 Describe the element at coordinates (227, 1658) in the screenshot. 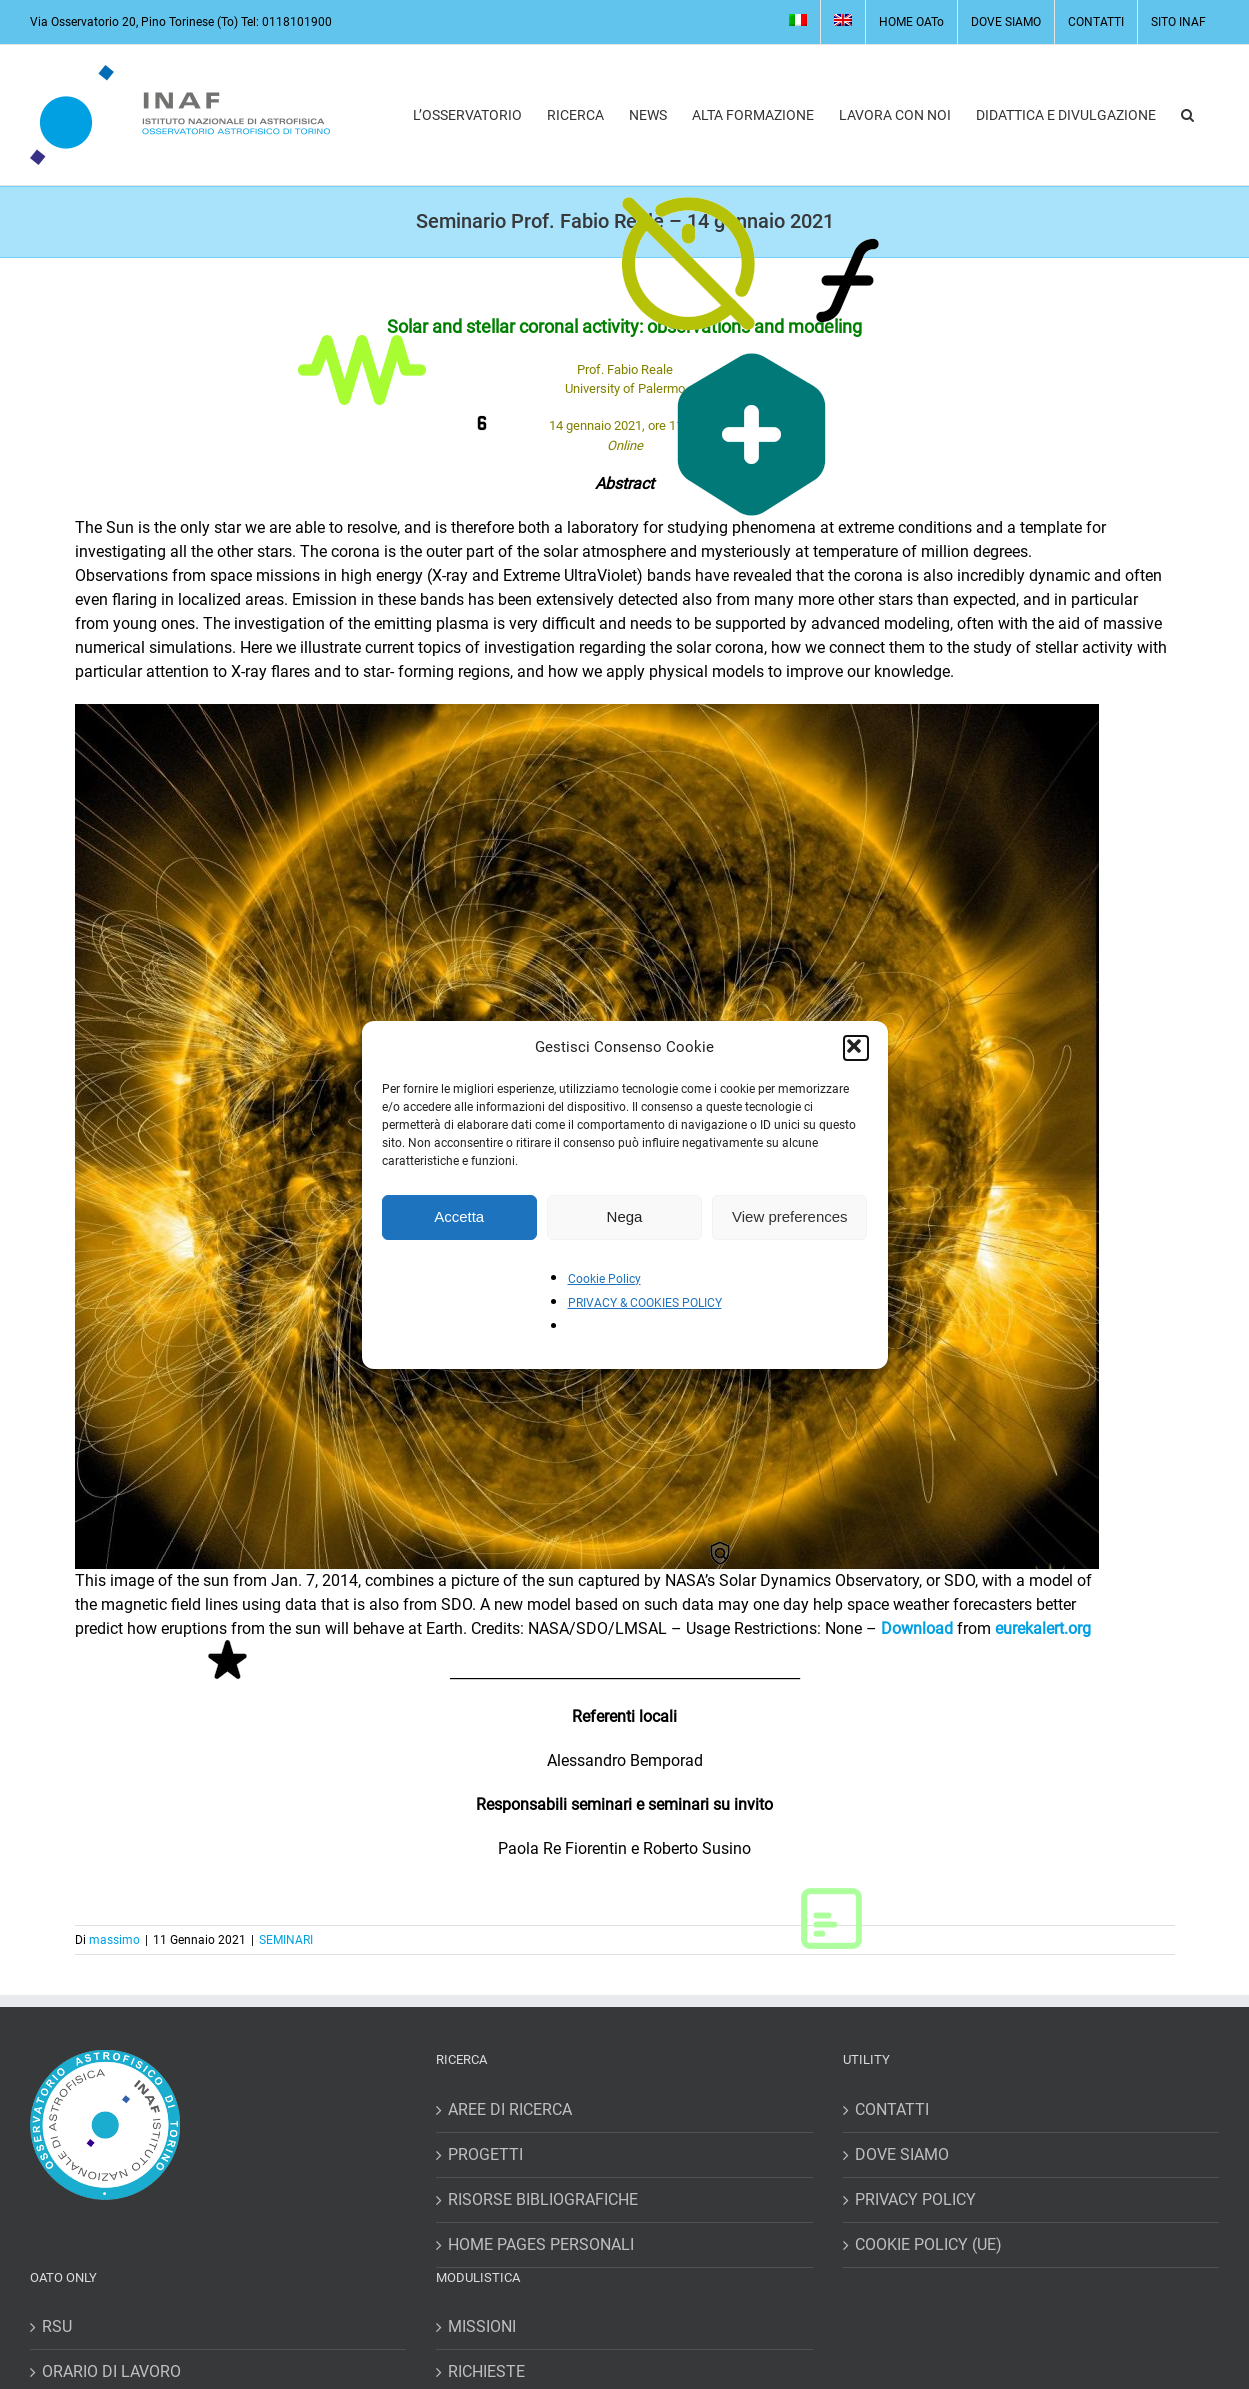

I see `rate or favorite an item` at that location.